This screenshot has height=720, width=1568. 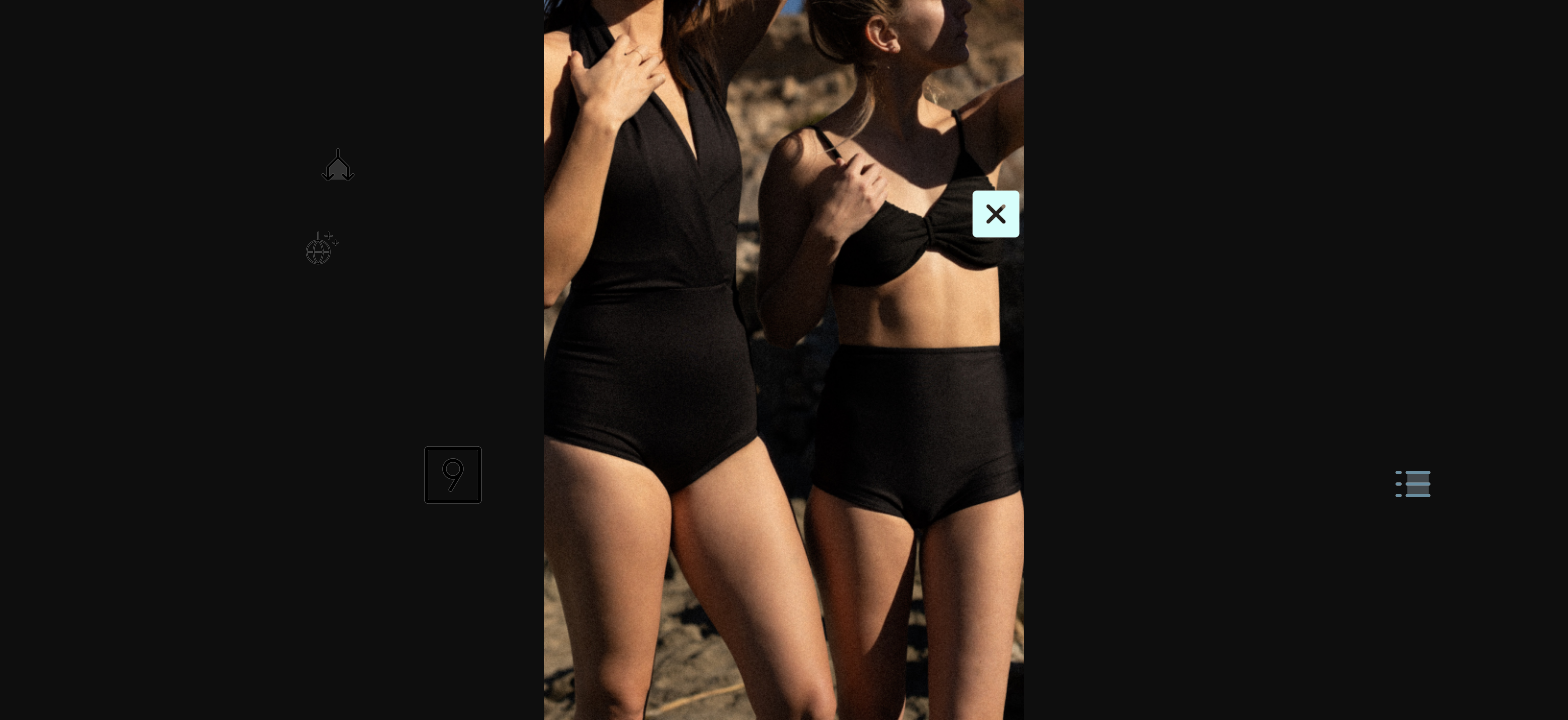 I want to click on split content into multiple paths, so click(x=338, y=166).